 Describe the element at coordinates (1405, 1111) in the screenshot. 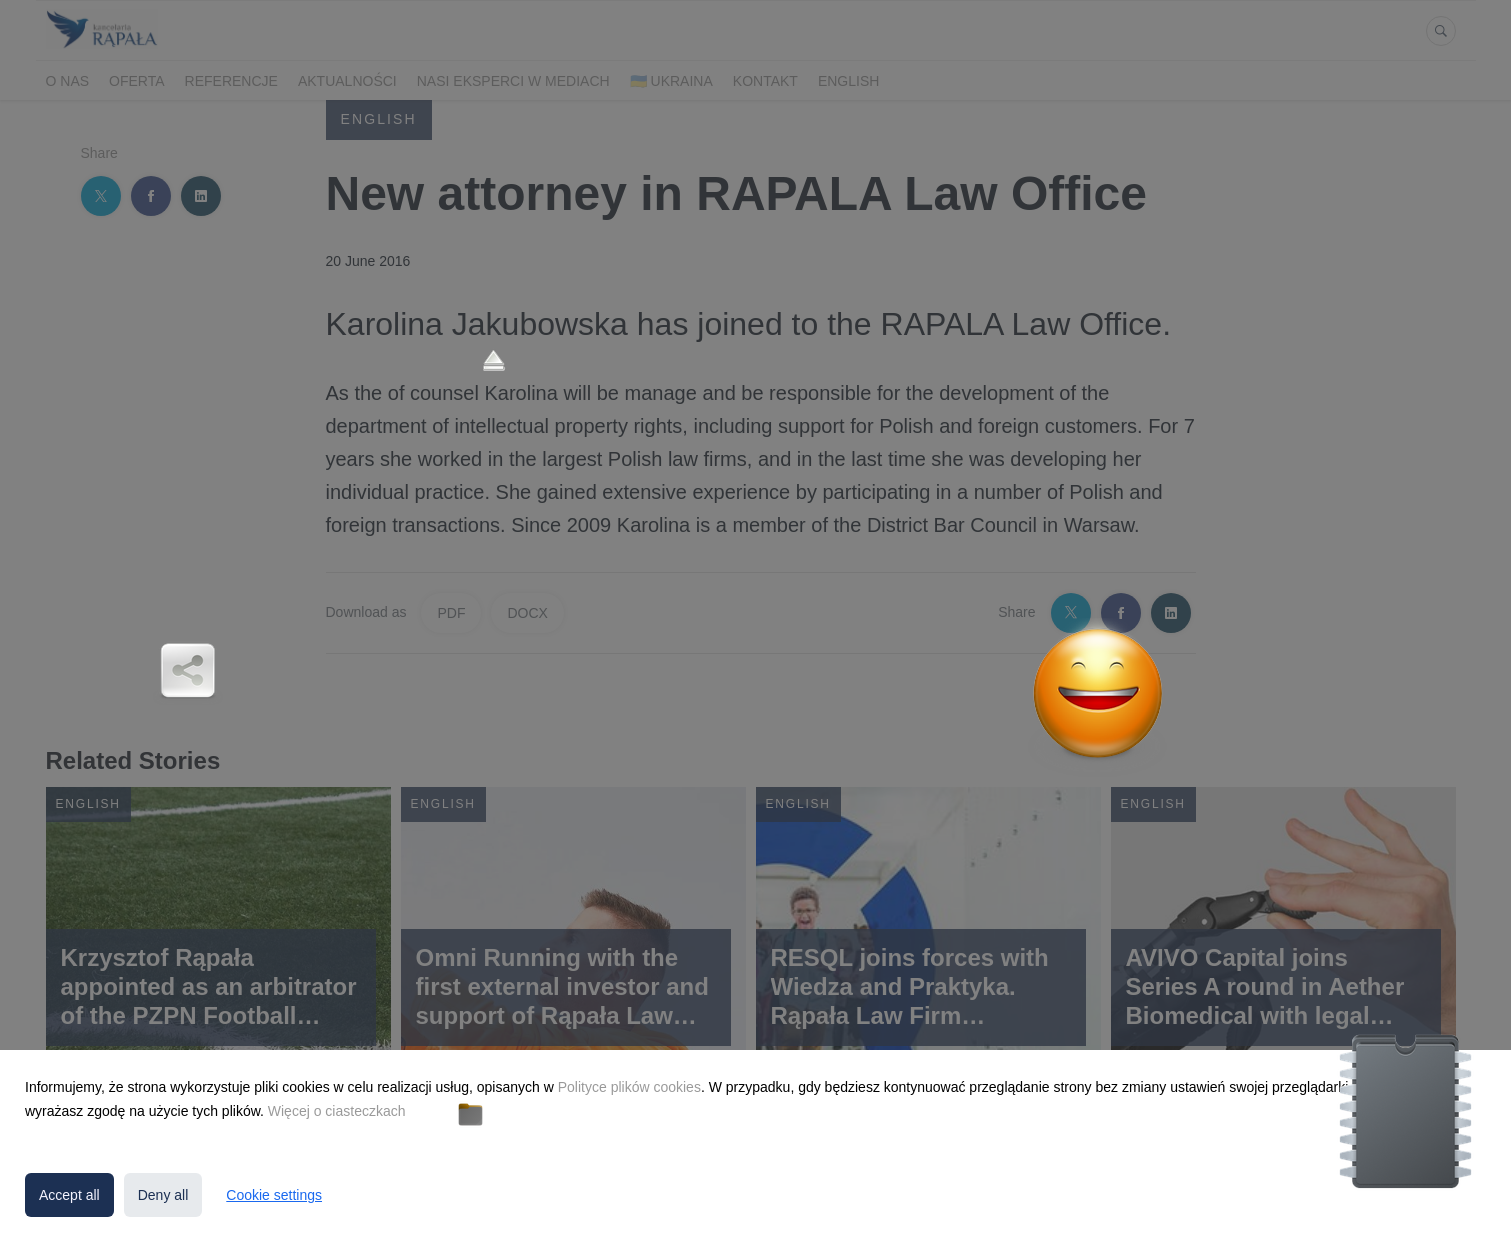

I see `view system hardware information` at that location.